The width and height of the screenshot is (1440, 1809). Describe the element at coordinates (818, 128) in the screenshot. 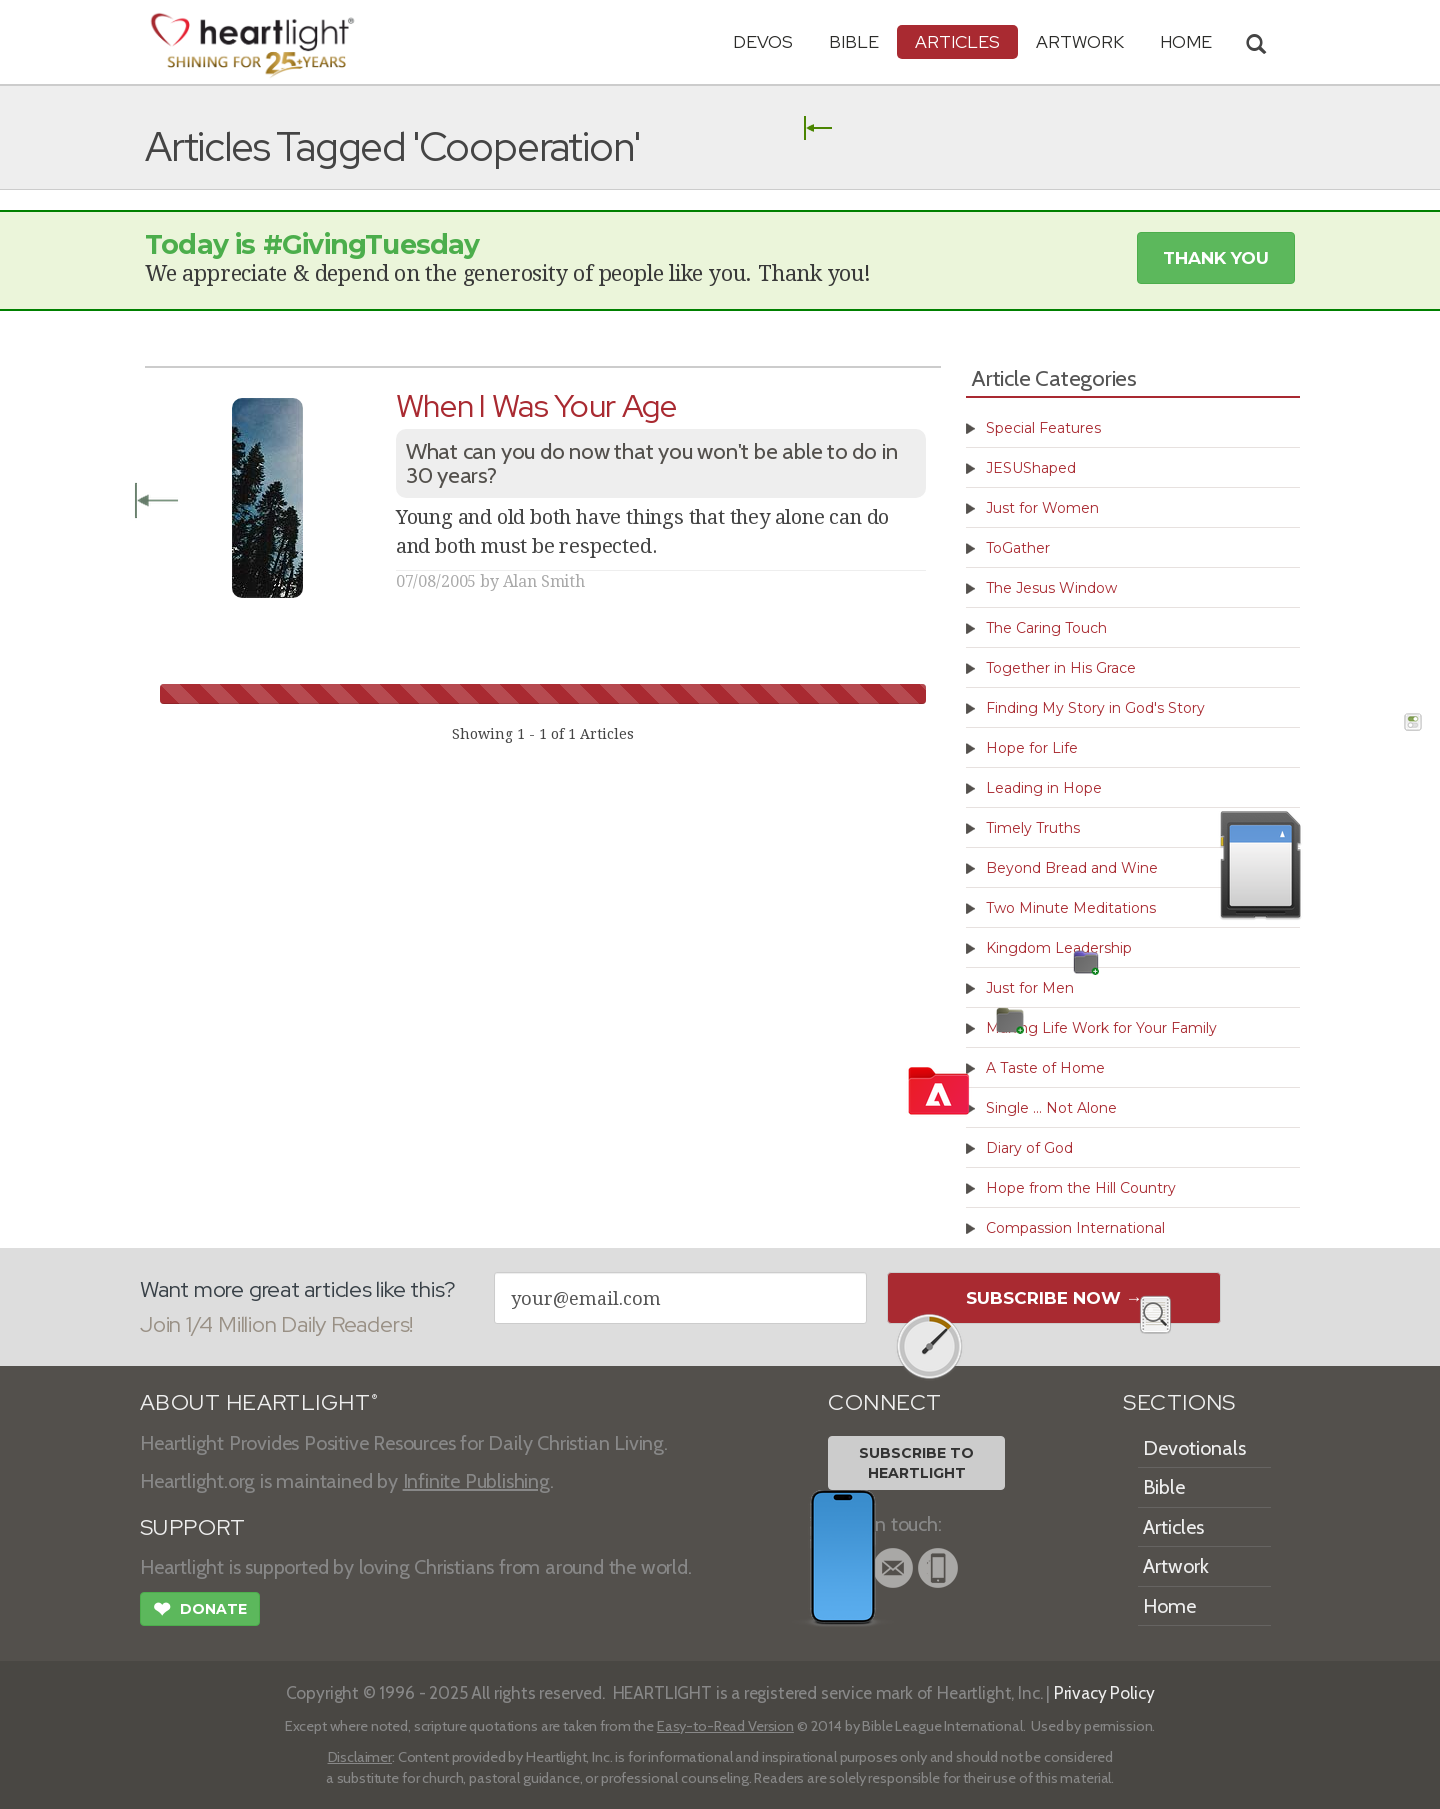

I see `go to the first item in a list or sequence` at that location.